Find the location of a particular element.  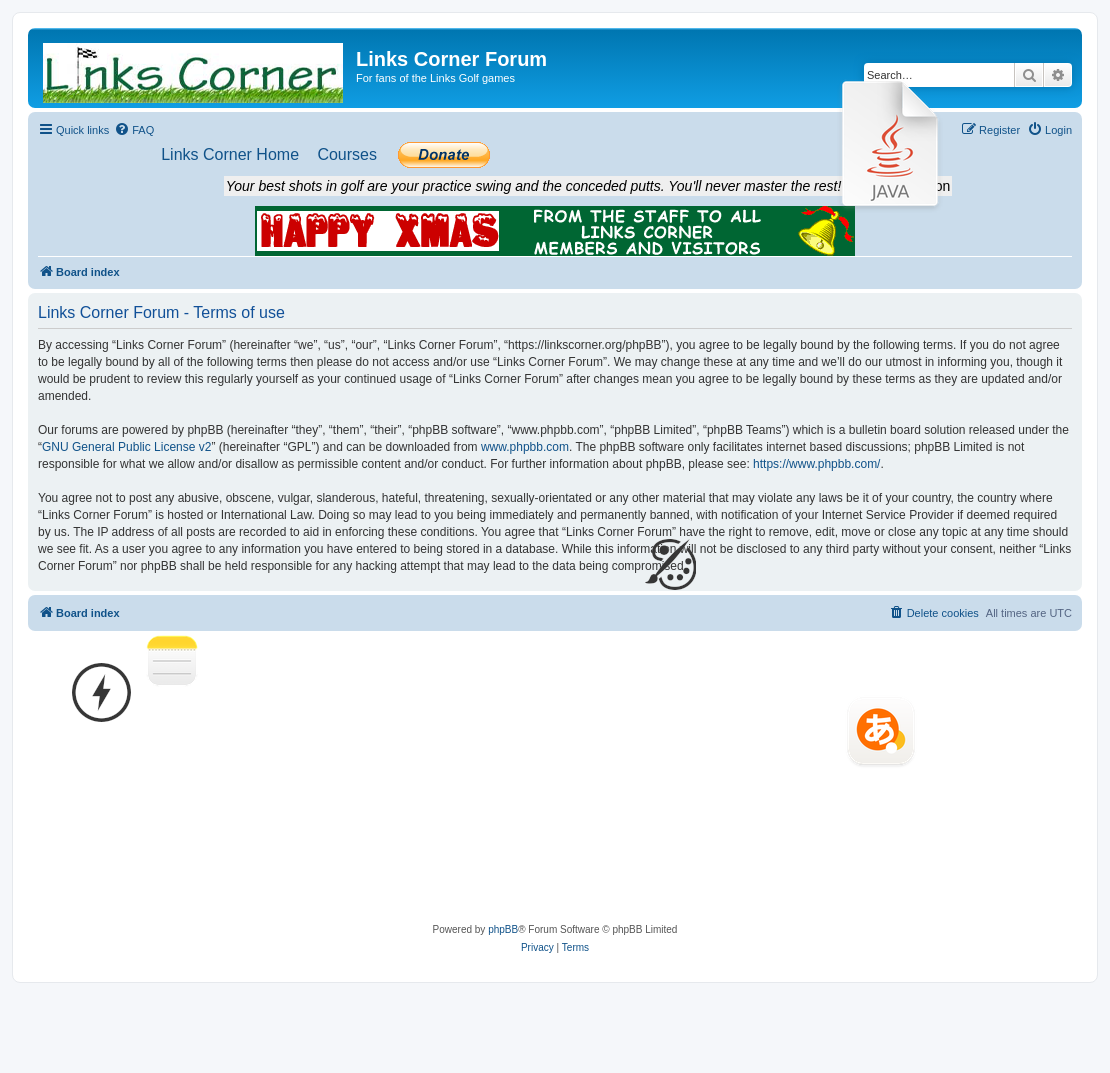

open the notes app is located at coordinates (172, 661).